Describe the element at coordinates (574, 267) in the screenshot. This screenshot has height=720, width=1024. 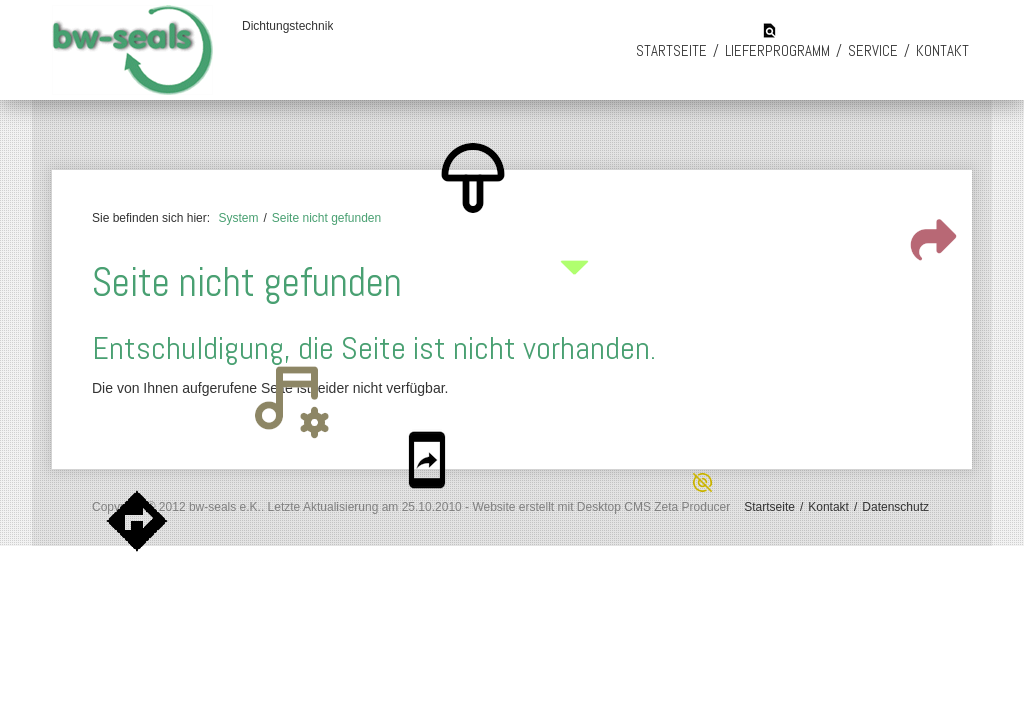
I see `expand a dropdown menu or list` at that location.